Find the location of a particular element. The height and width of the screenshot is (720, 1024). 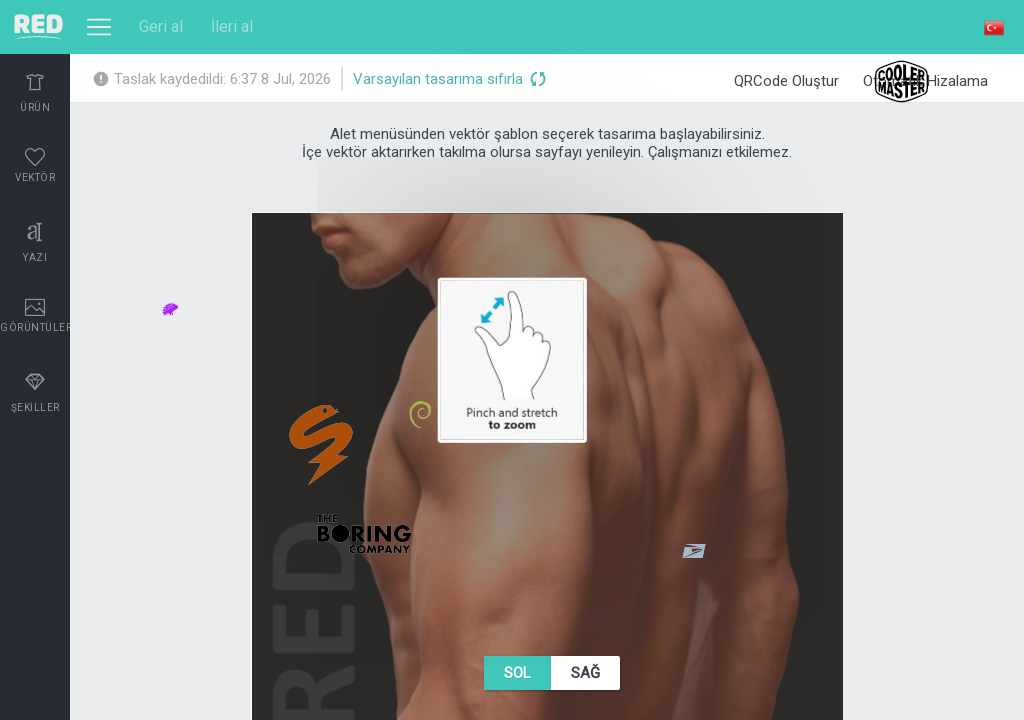

the boring company logo is located at coordinates (364, 534).